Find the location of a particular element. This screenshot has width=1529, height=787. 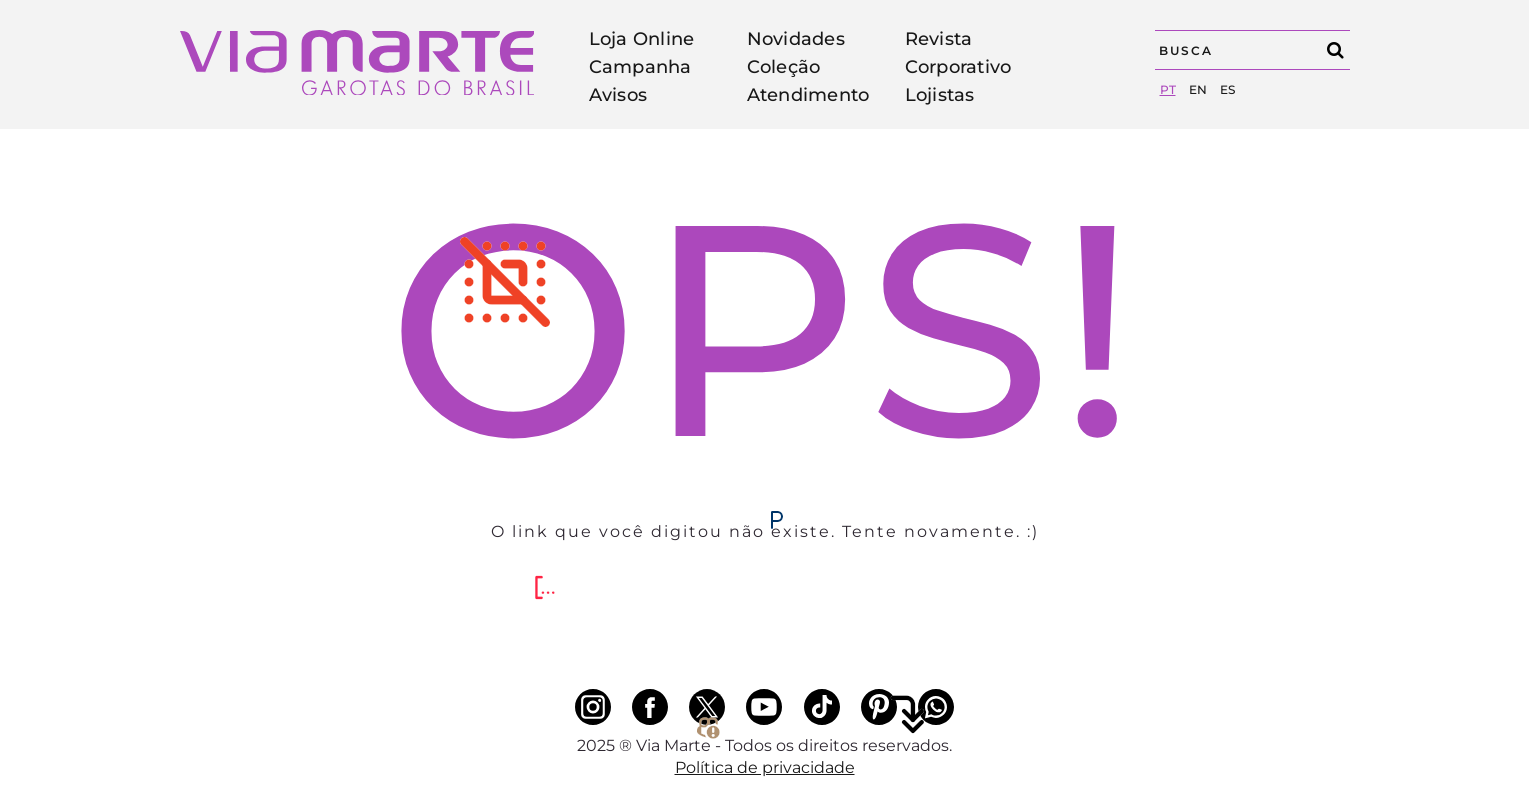

indicates the start of a contained or grouped section is located at coordinates (545, 587).